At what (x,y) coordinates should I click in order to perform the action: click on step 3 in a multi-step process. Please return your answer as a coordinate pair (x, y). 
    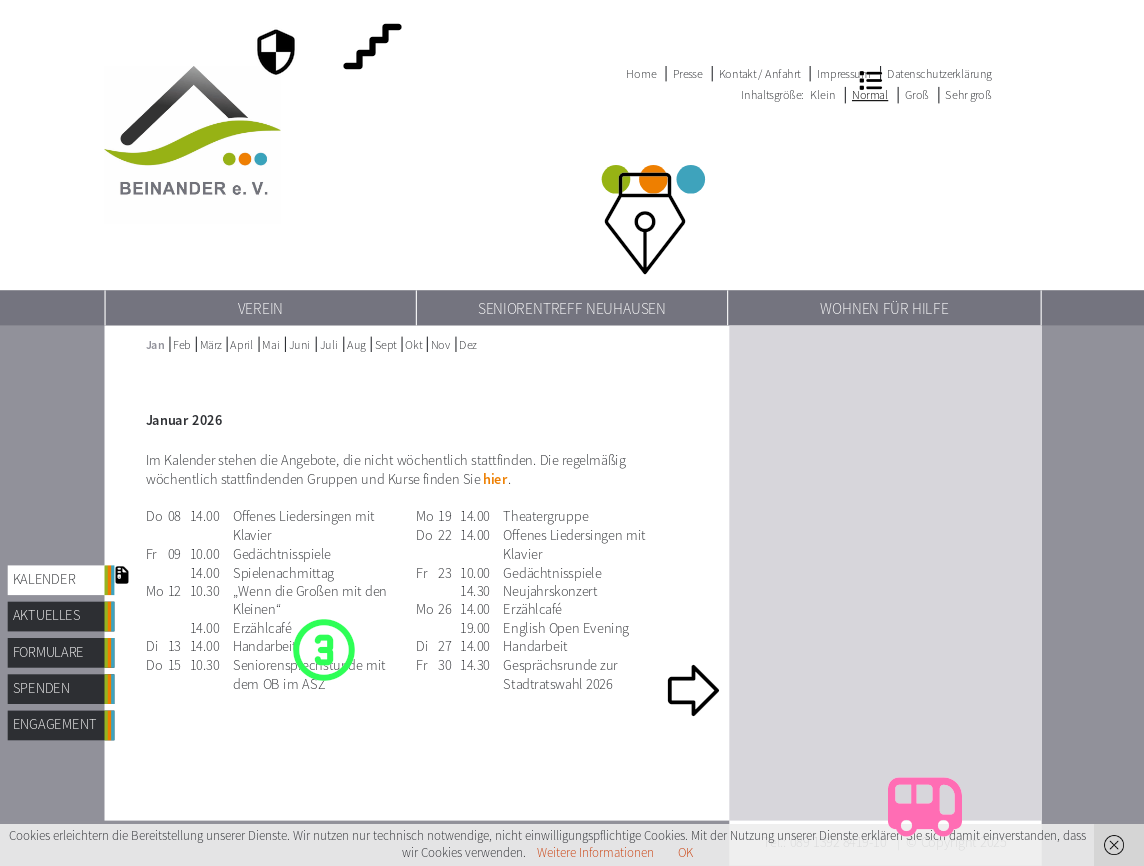
    Looking at the image, I should click on (324, 650).